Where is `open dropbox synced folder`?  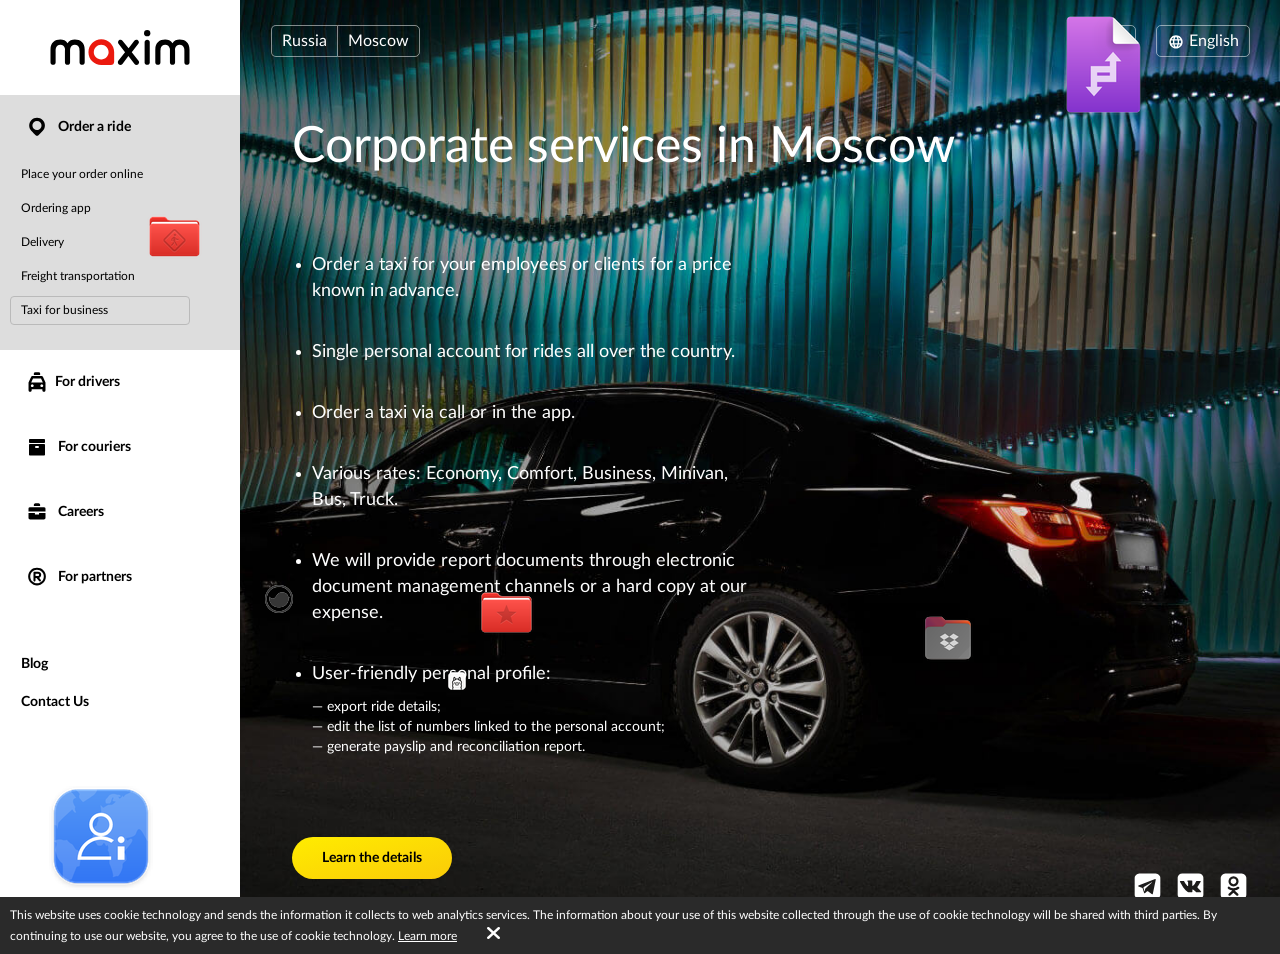 open dropbox synced folder is located at coordinates (948, 638).